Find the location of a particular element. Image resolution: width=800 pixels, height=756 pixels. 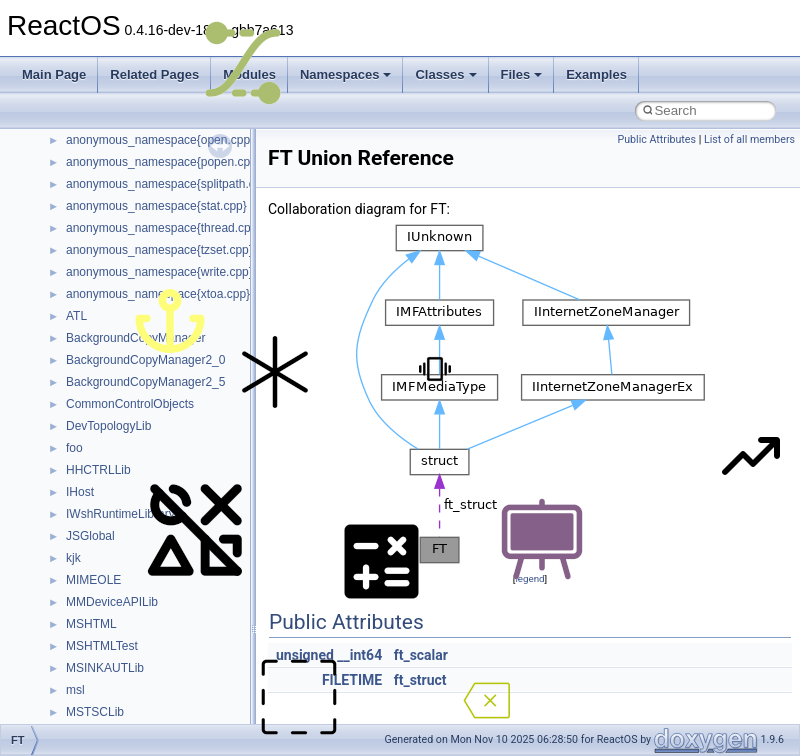

enable vibration mode for notifications is located at coordinates (435, 369).